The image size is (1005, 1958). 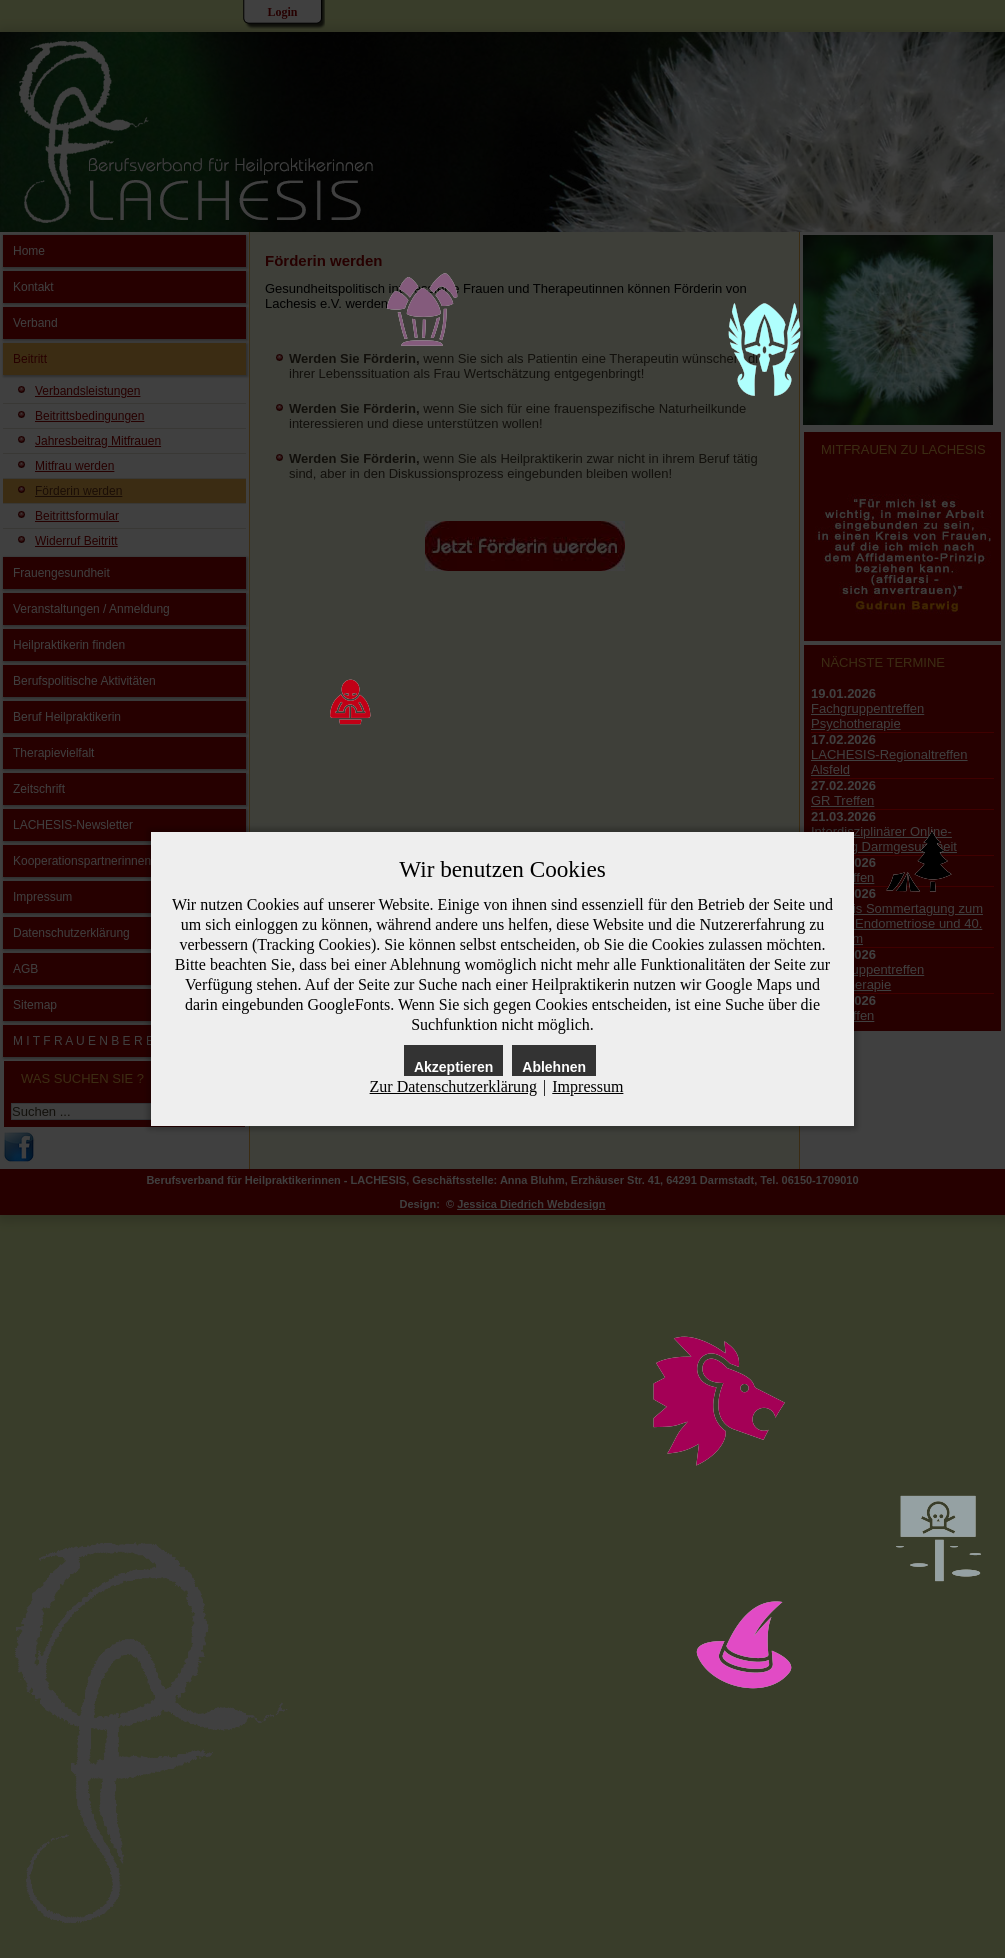 What do you see at coordinates (720, 1403) in the screenshot?
I see `represents a lion character or avatar in a game` at bounding box center [720, 1403].